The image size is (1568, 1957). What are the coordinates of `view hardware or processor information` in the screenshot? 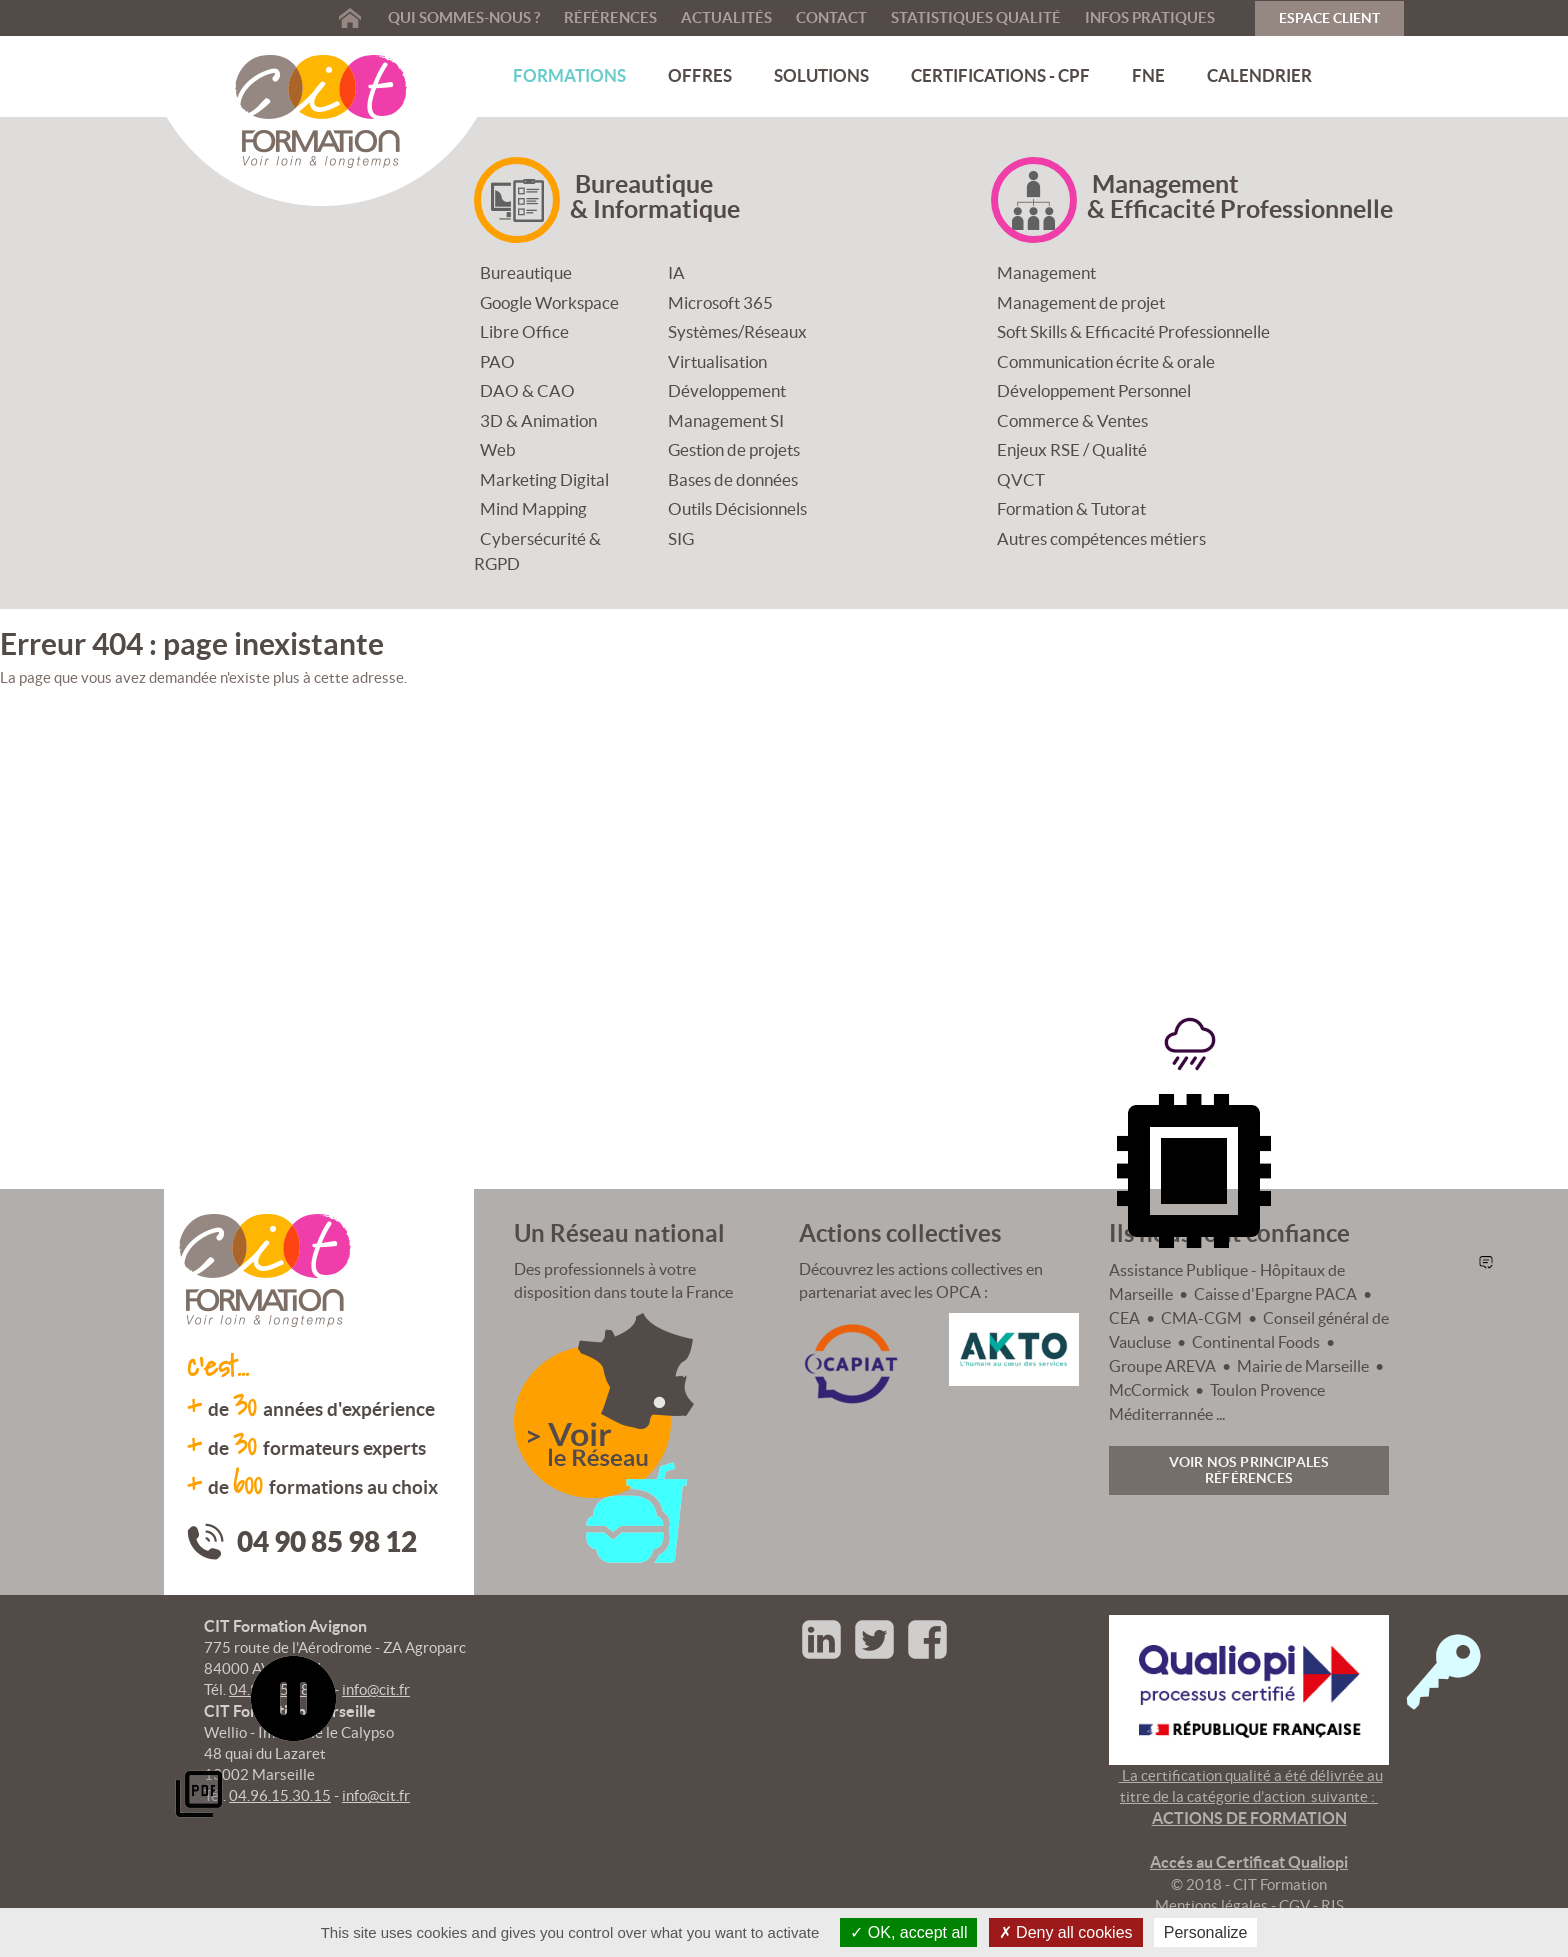 It's located at (1194, 1171).